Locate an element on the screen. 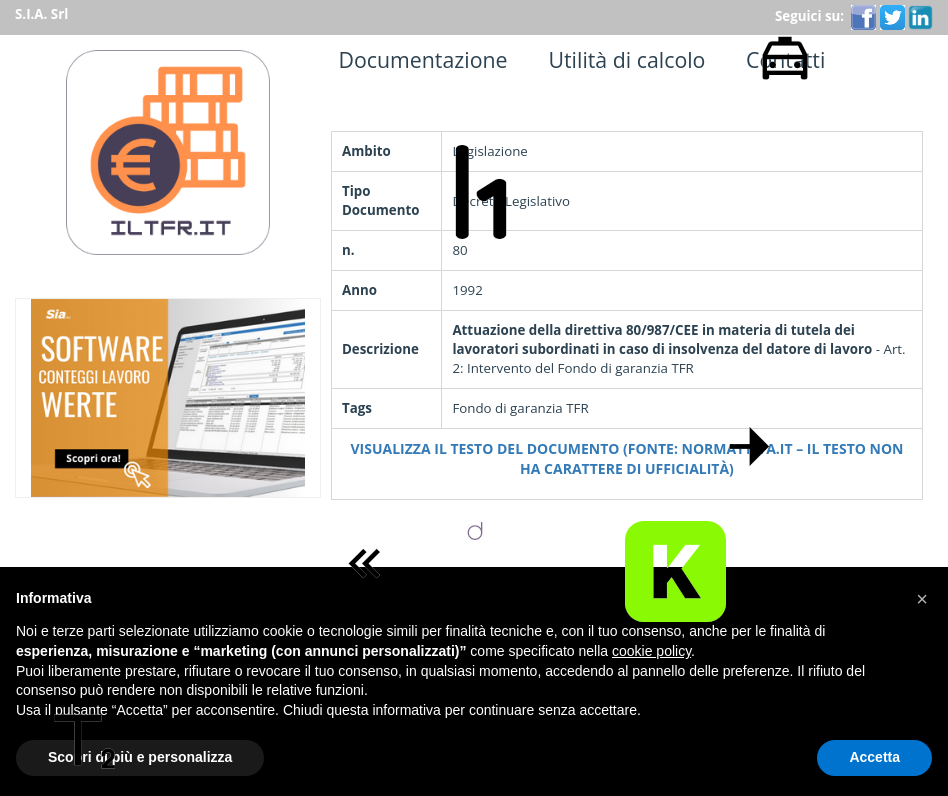 The image size is (948, 796). navigate to the next item or page is located at coordinates (749, 446).